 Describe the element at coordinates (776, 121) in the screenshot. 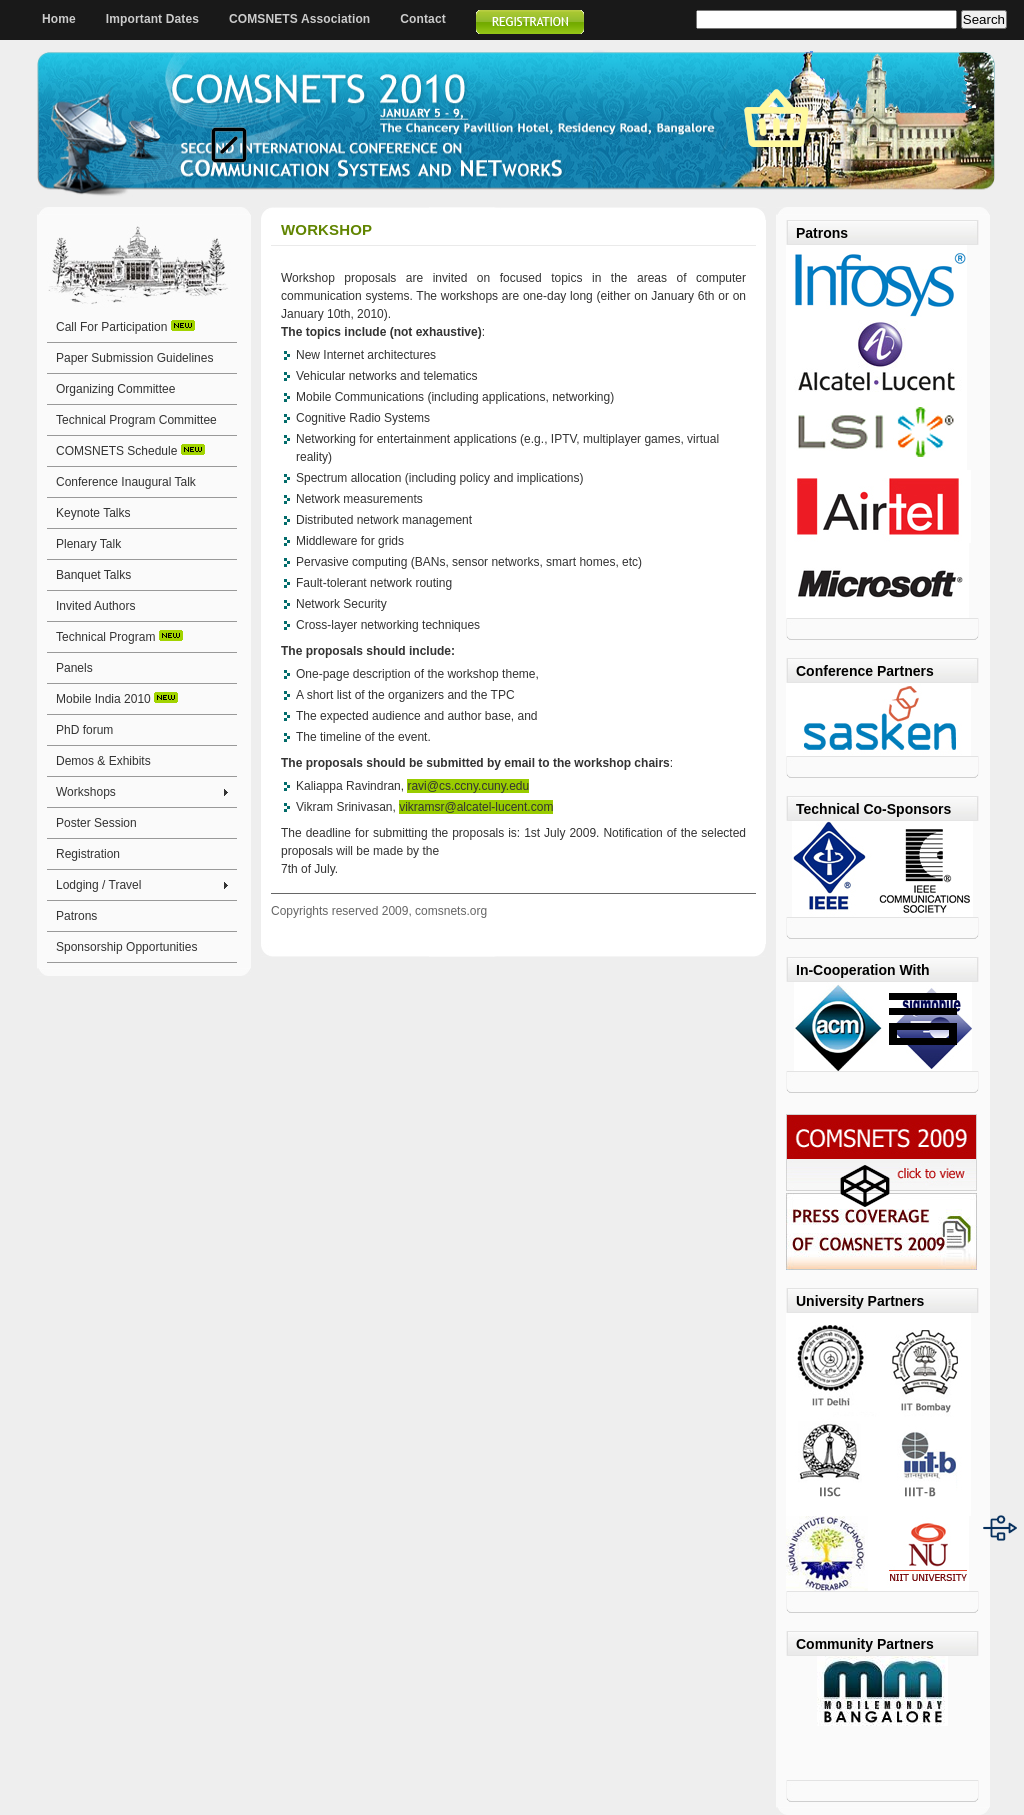

I see `view your shopping basket` at that location.